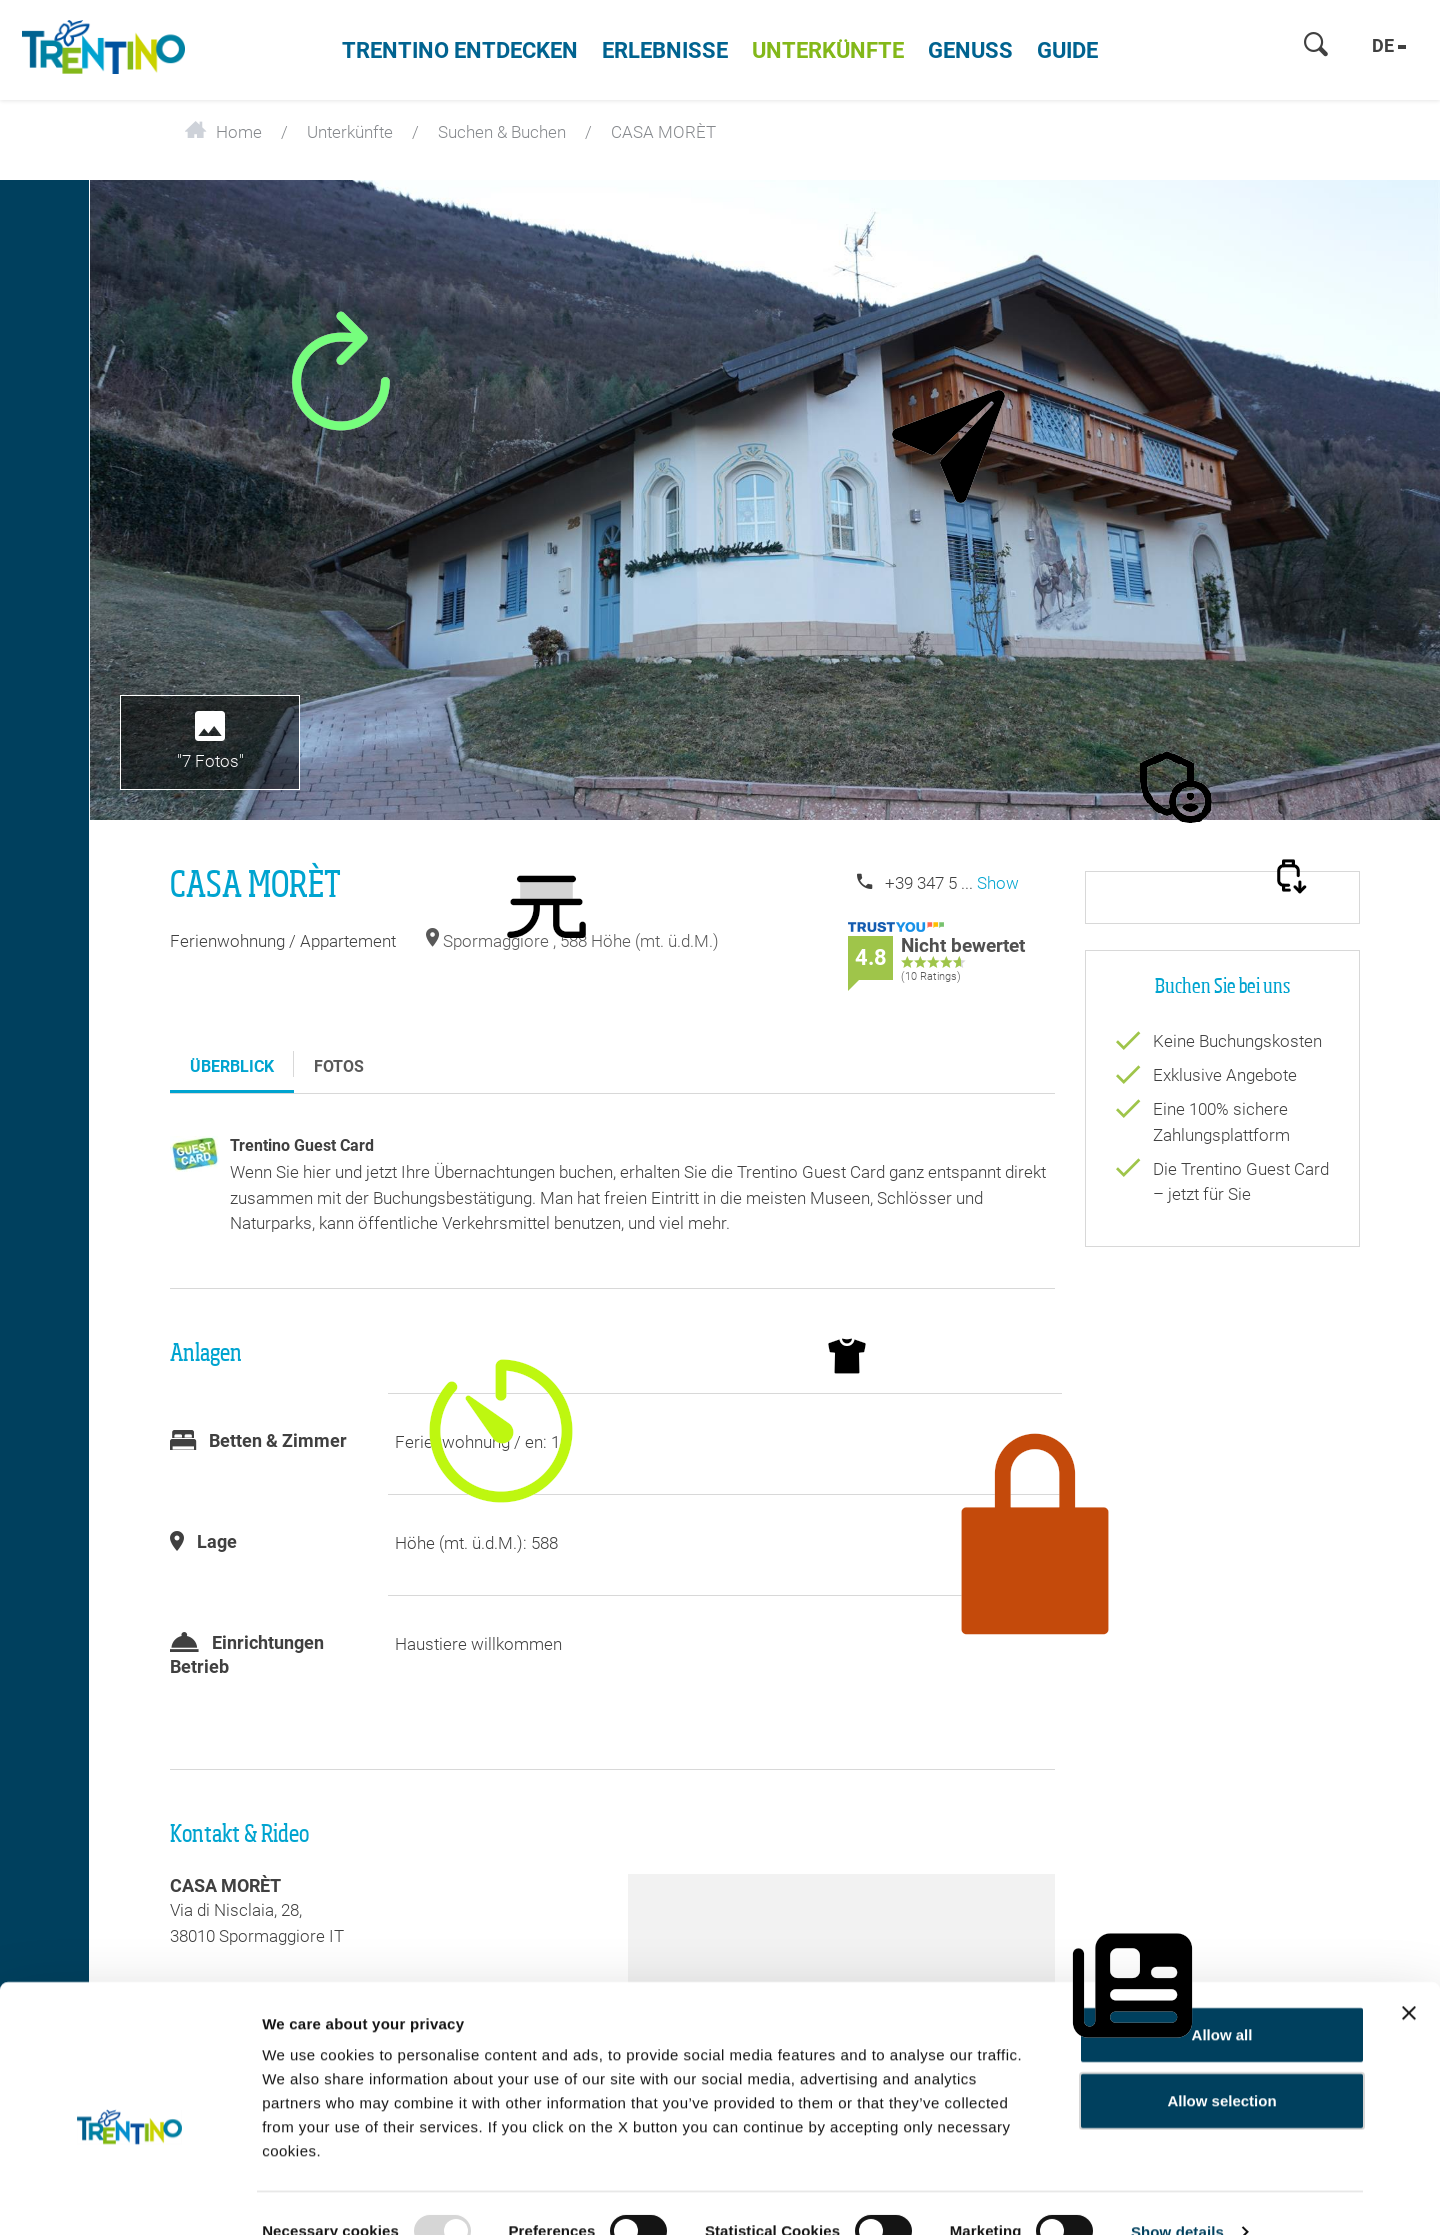 This screenshot has height=2235, width=1440. I want to click on indicates a locked or secured item, so click(1035, 1534).